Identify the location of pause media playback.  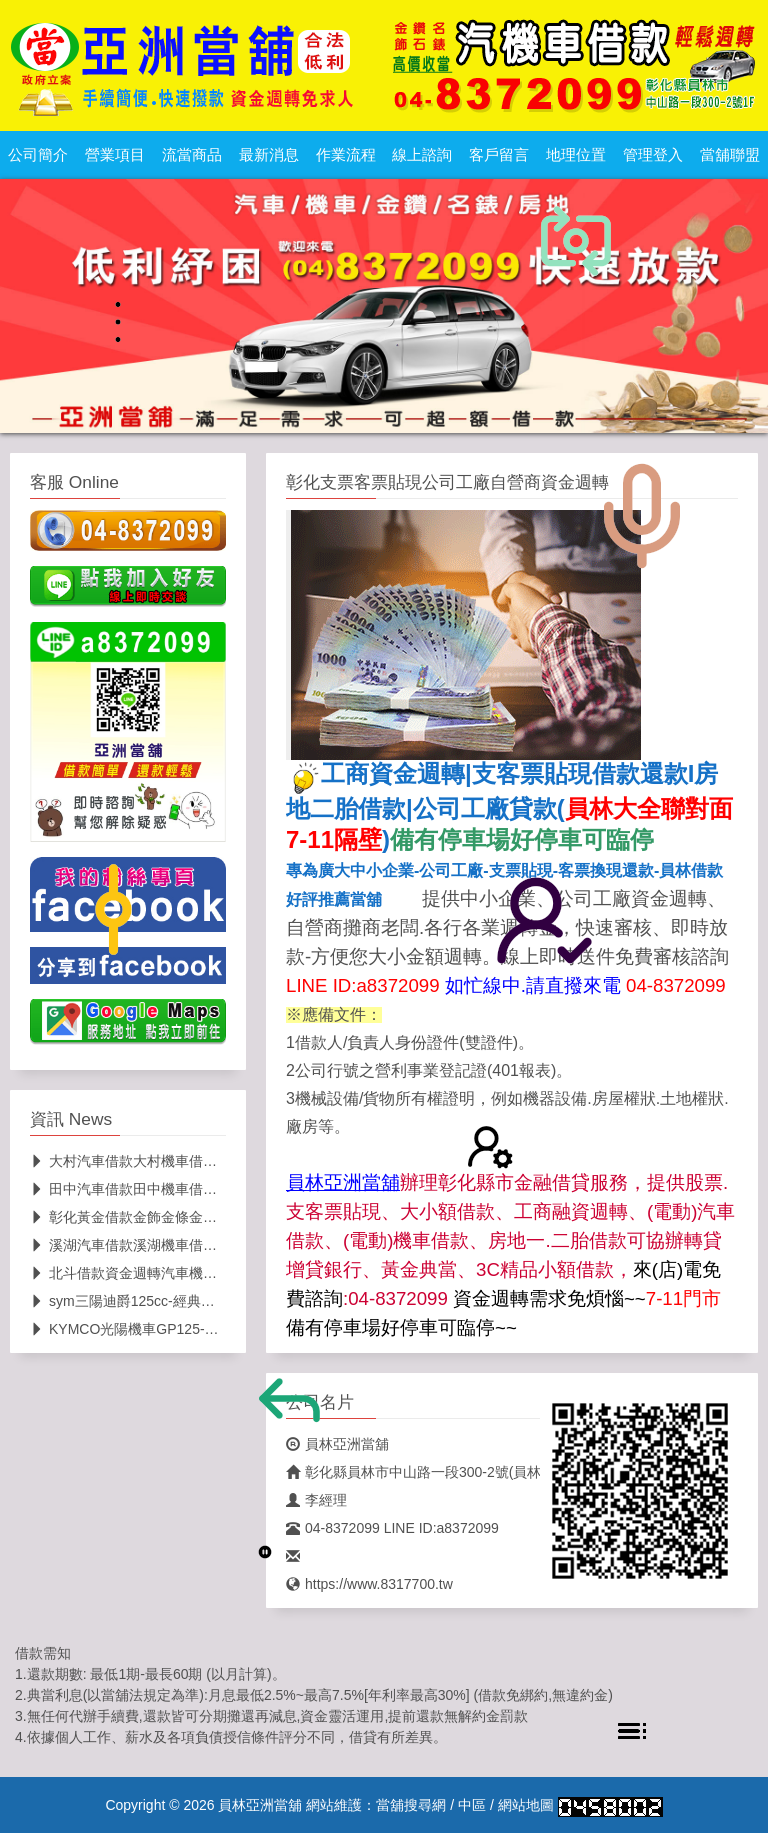
(265, 1552).